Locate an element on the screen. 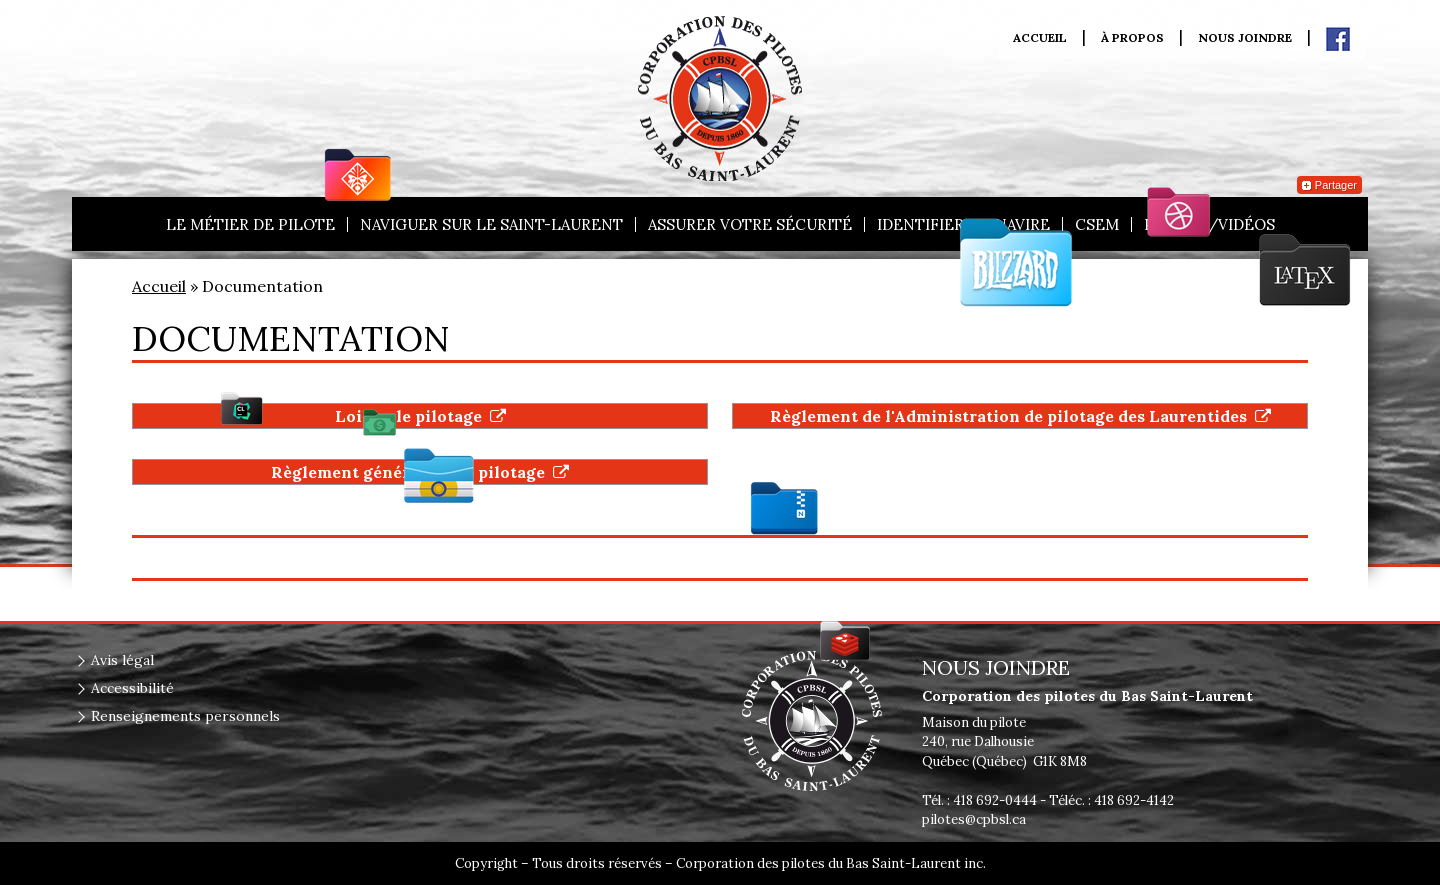 This screenshot has height=885, width=1440. open folder containing financial documents is located at coordinates (379, 423).